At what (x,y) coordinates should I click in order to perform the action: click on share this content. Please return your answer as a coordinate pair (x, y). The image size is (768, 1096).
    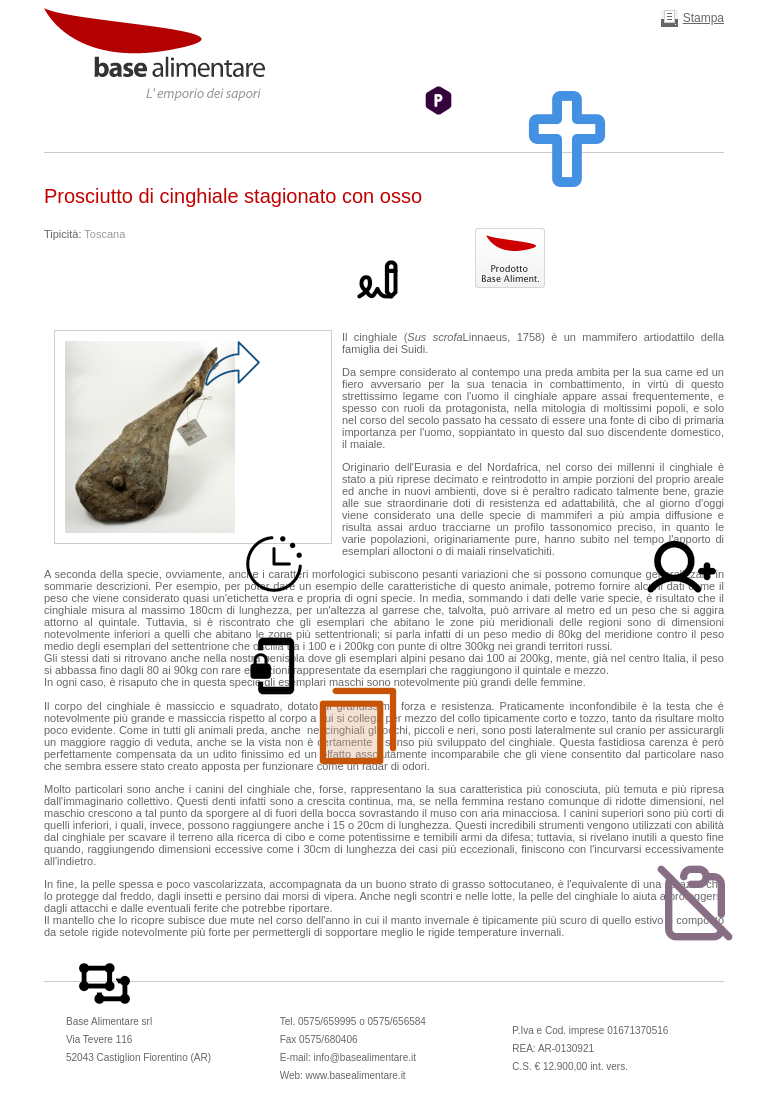
    Looking at the image, I should click on (232, 366).